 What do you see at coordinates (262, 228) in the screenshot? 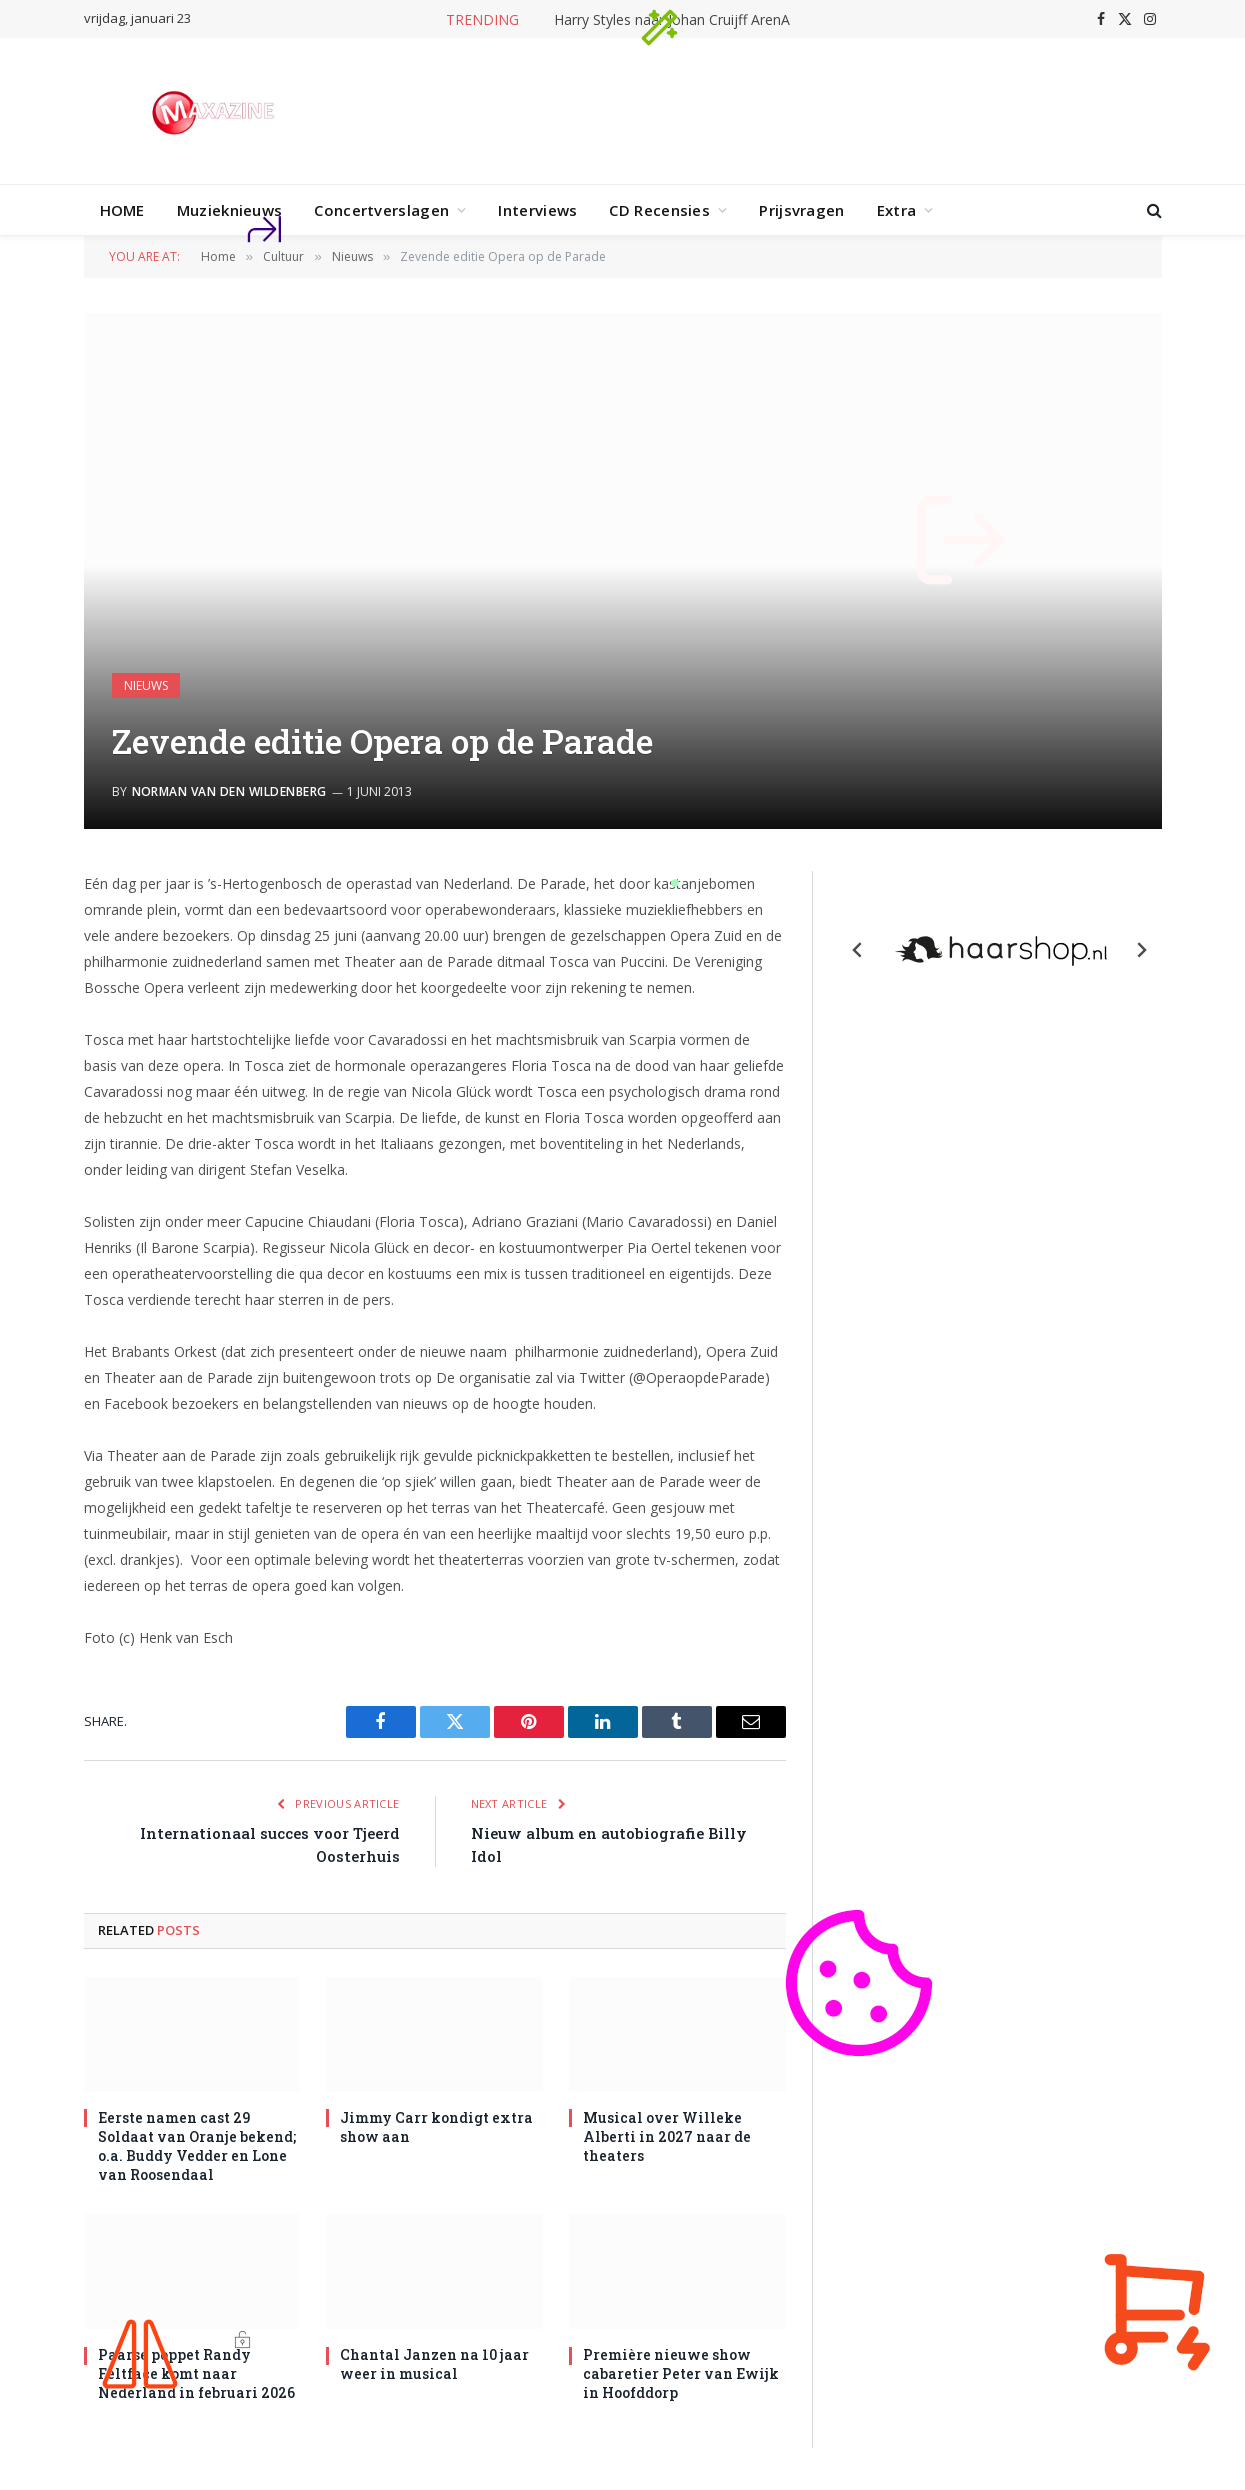
I see `move cursor to next tab stop` at bounding box center [262, 228].